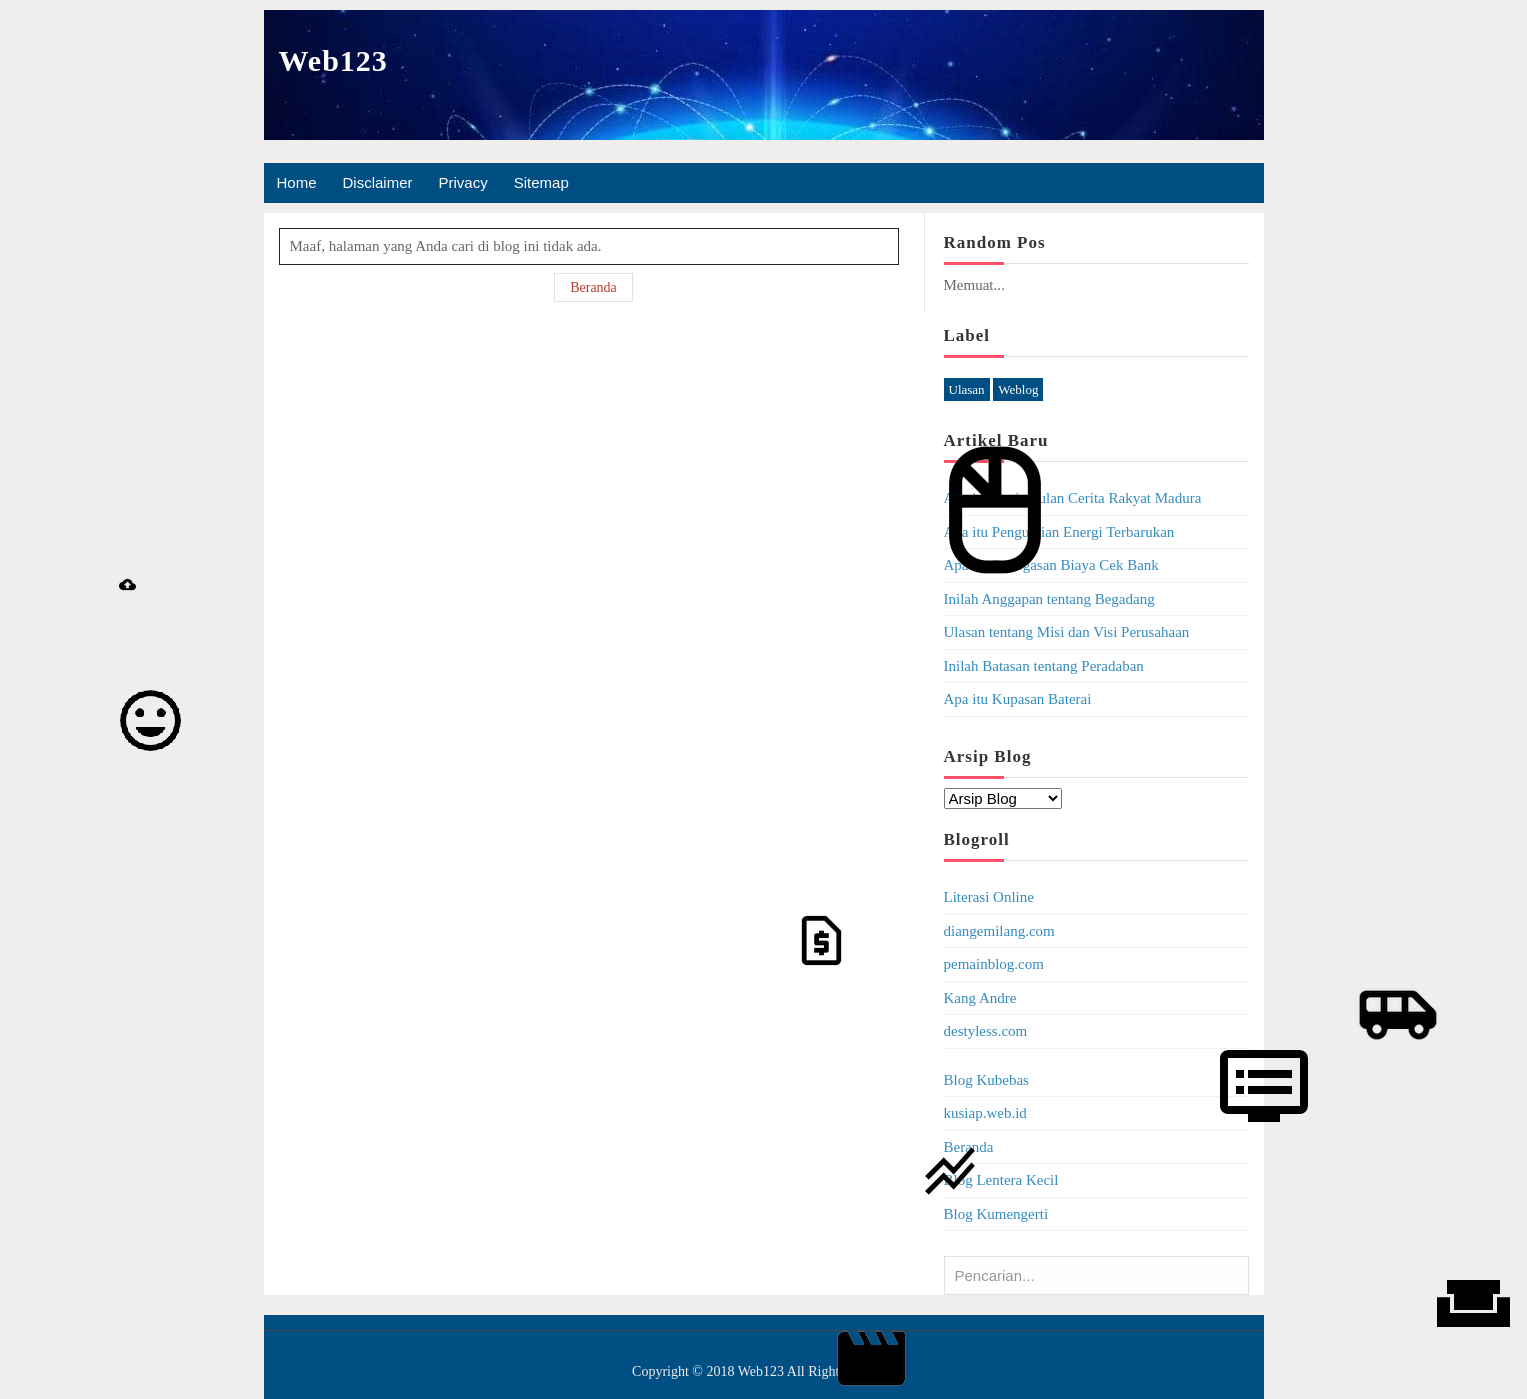 The image size is (1527, 1399). Describe the element at coordinates (995, 510) in the screenshot. I see `indicates left mouse button click action` at that location.